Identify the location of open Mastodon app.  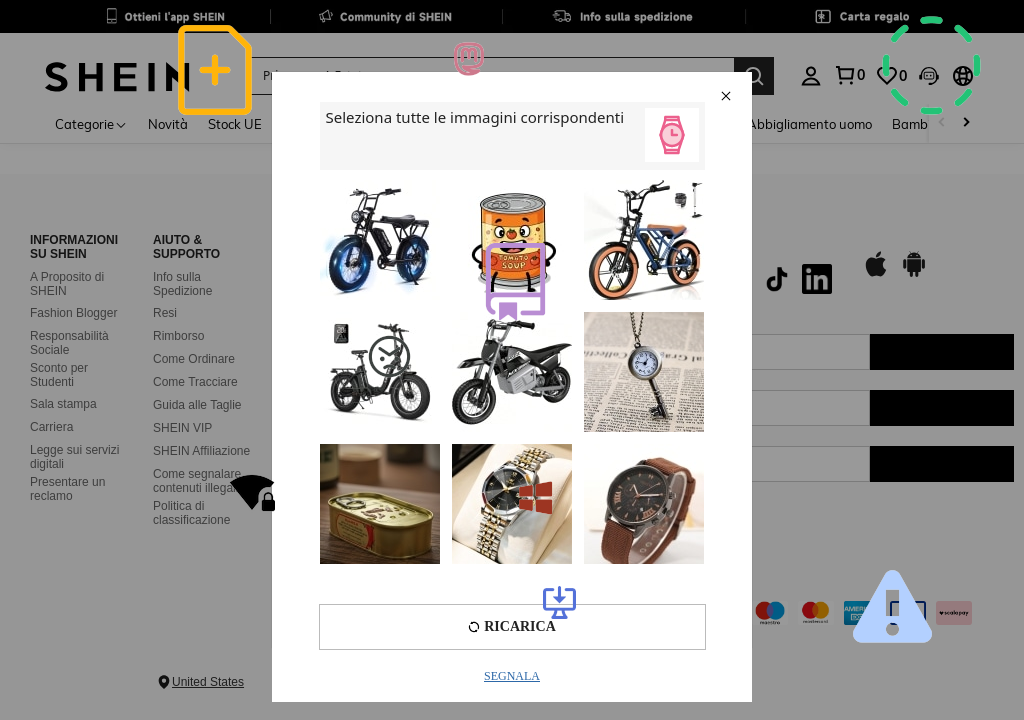
(469, 59).